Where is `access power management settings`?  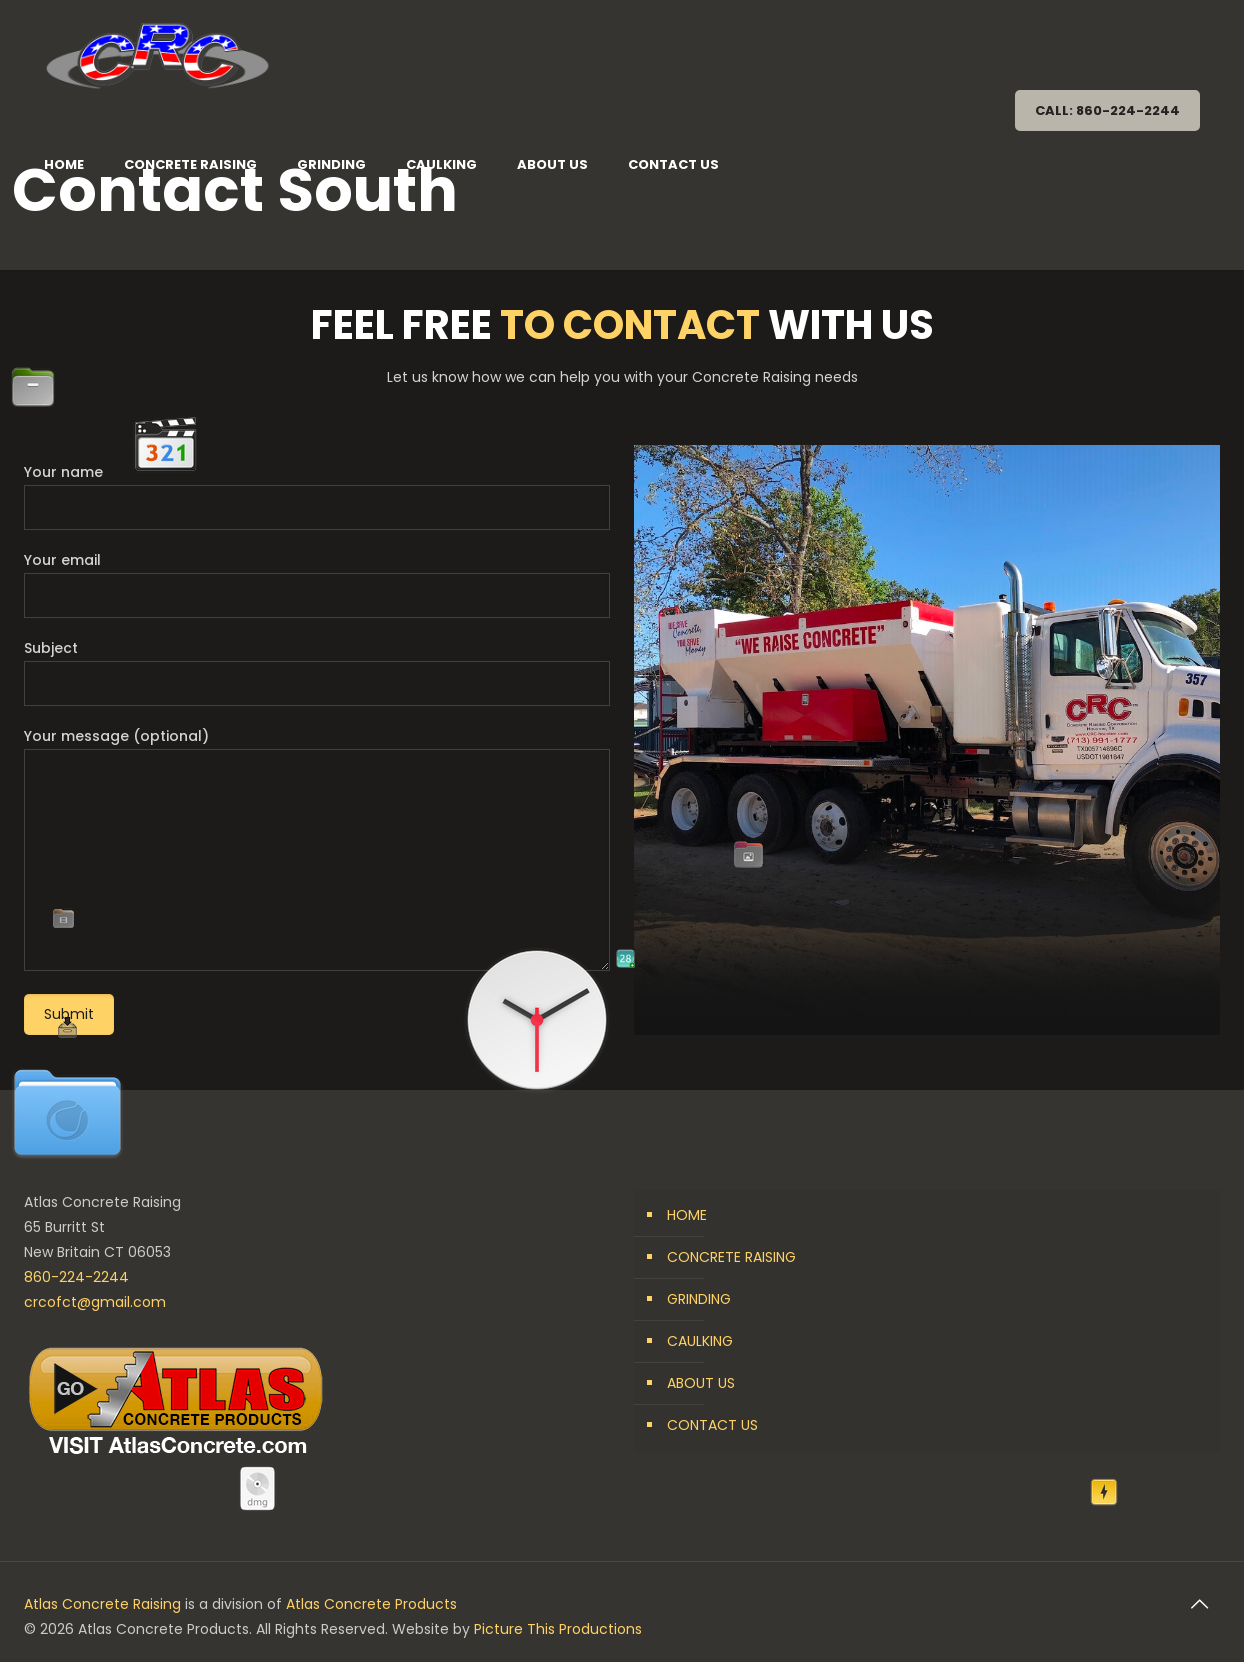
access power management settings is located at coordinates (1104, 1492).